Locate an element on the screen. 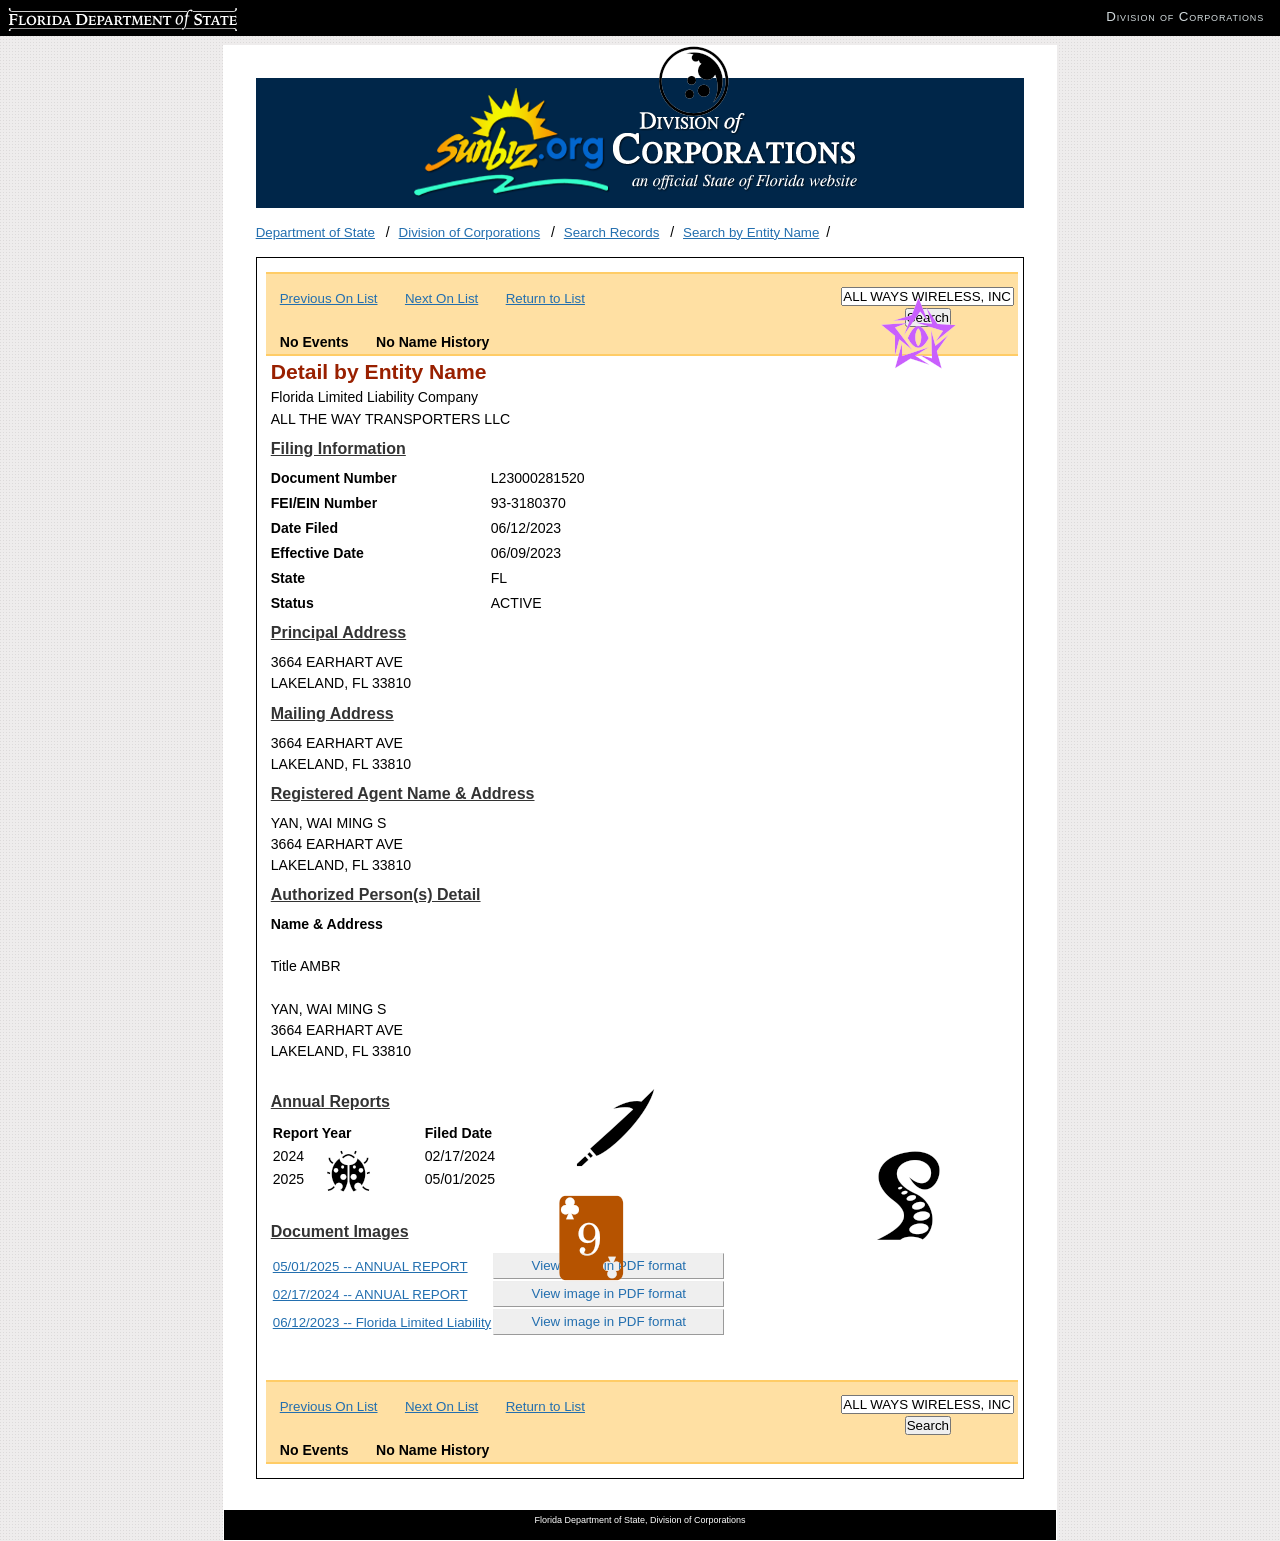  select glaive weapon in game inventory is located at coordinates (616, 1127).